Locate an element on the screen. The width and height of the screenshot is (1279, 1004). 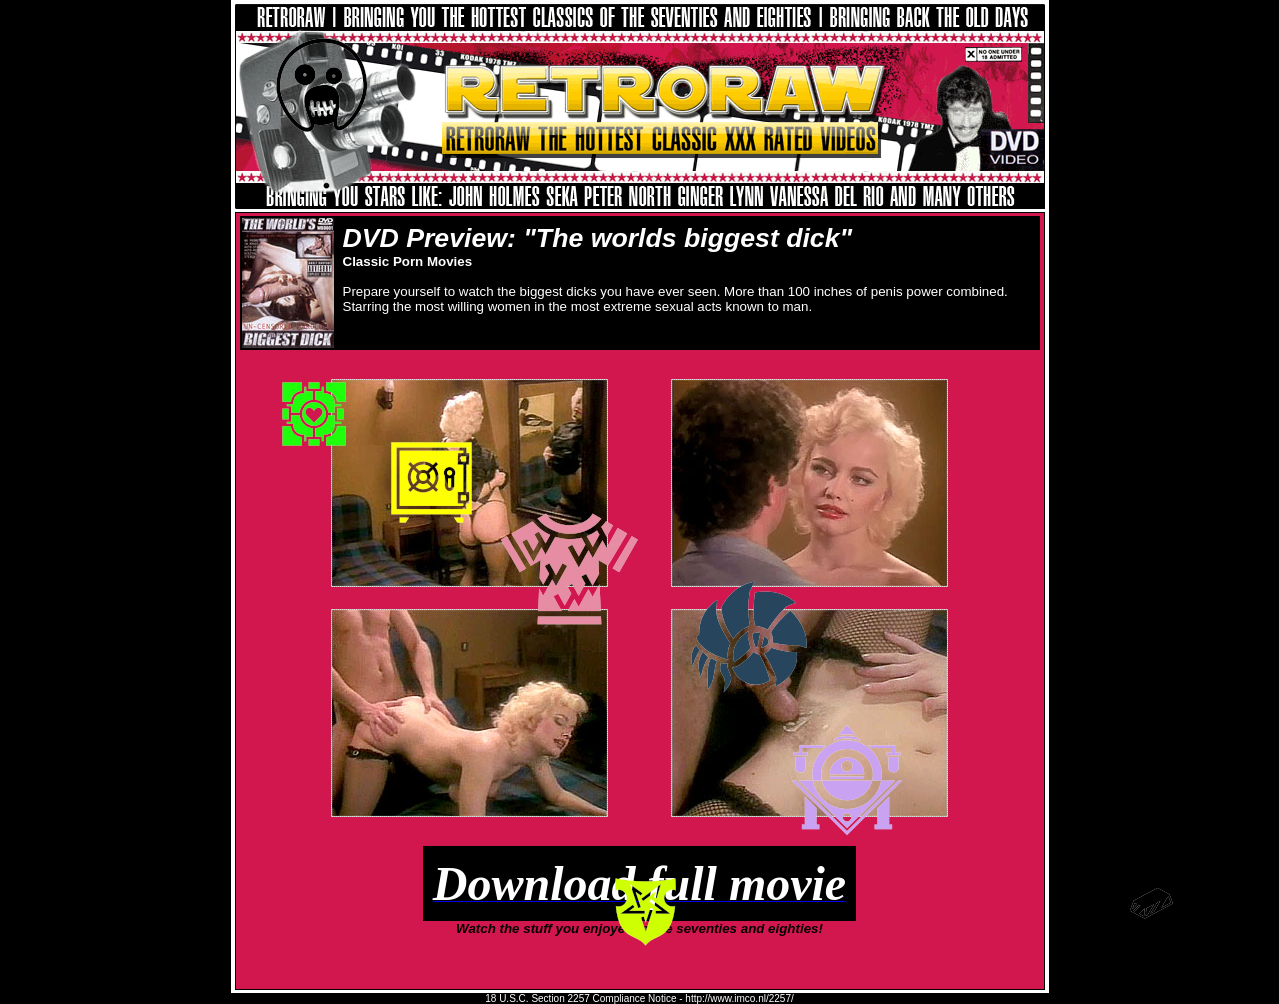
decorative emblem or badge for a game achievement is located at coordinates (847, 780).